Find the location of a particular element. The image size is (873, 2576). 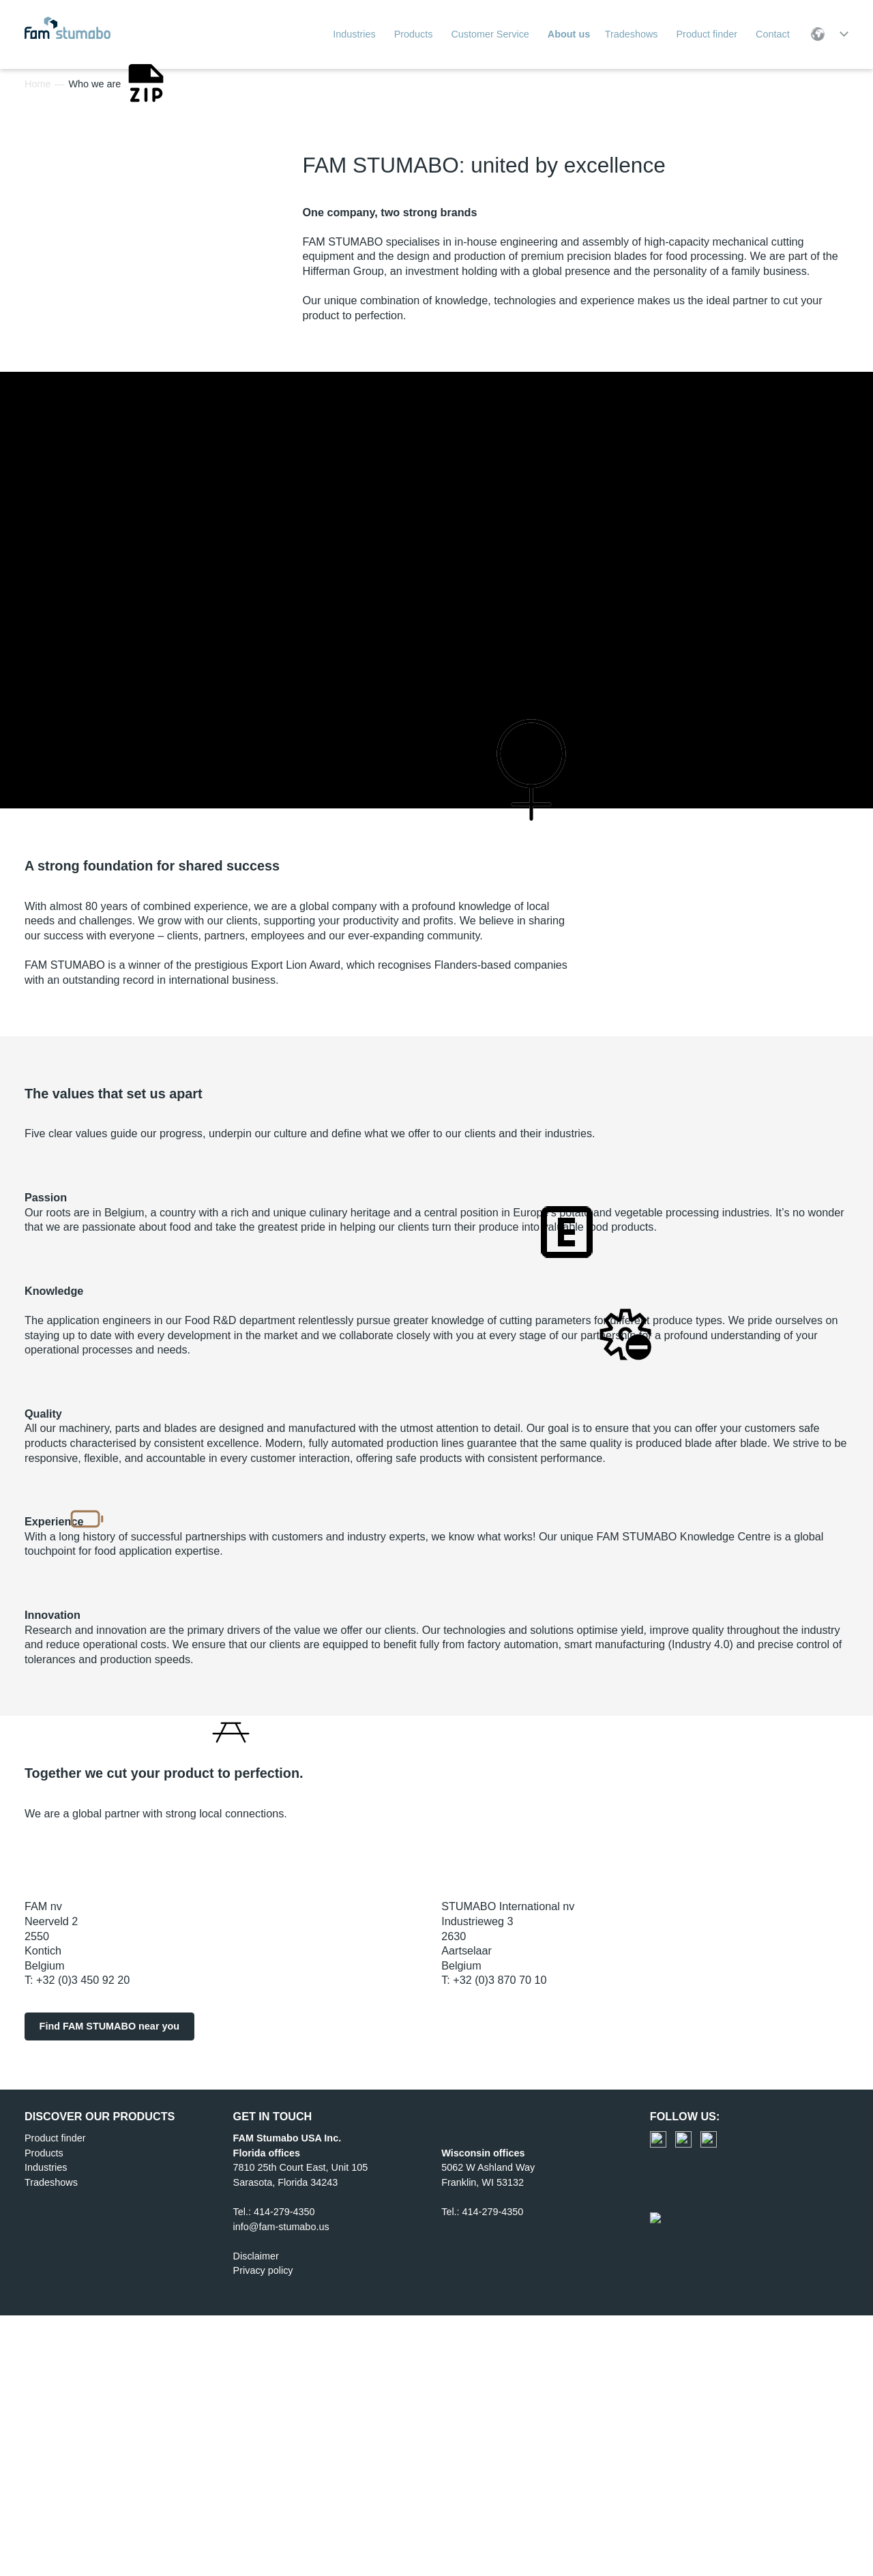

find nearby picnic areas or rest stops is located at coordinates (231, 1732).